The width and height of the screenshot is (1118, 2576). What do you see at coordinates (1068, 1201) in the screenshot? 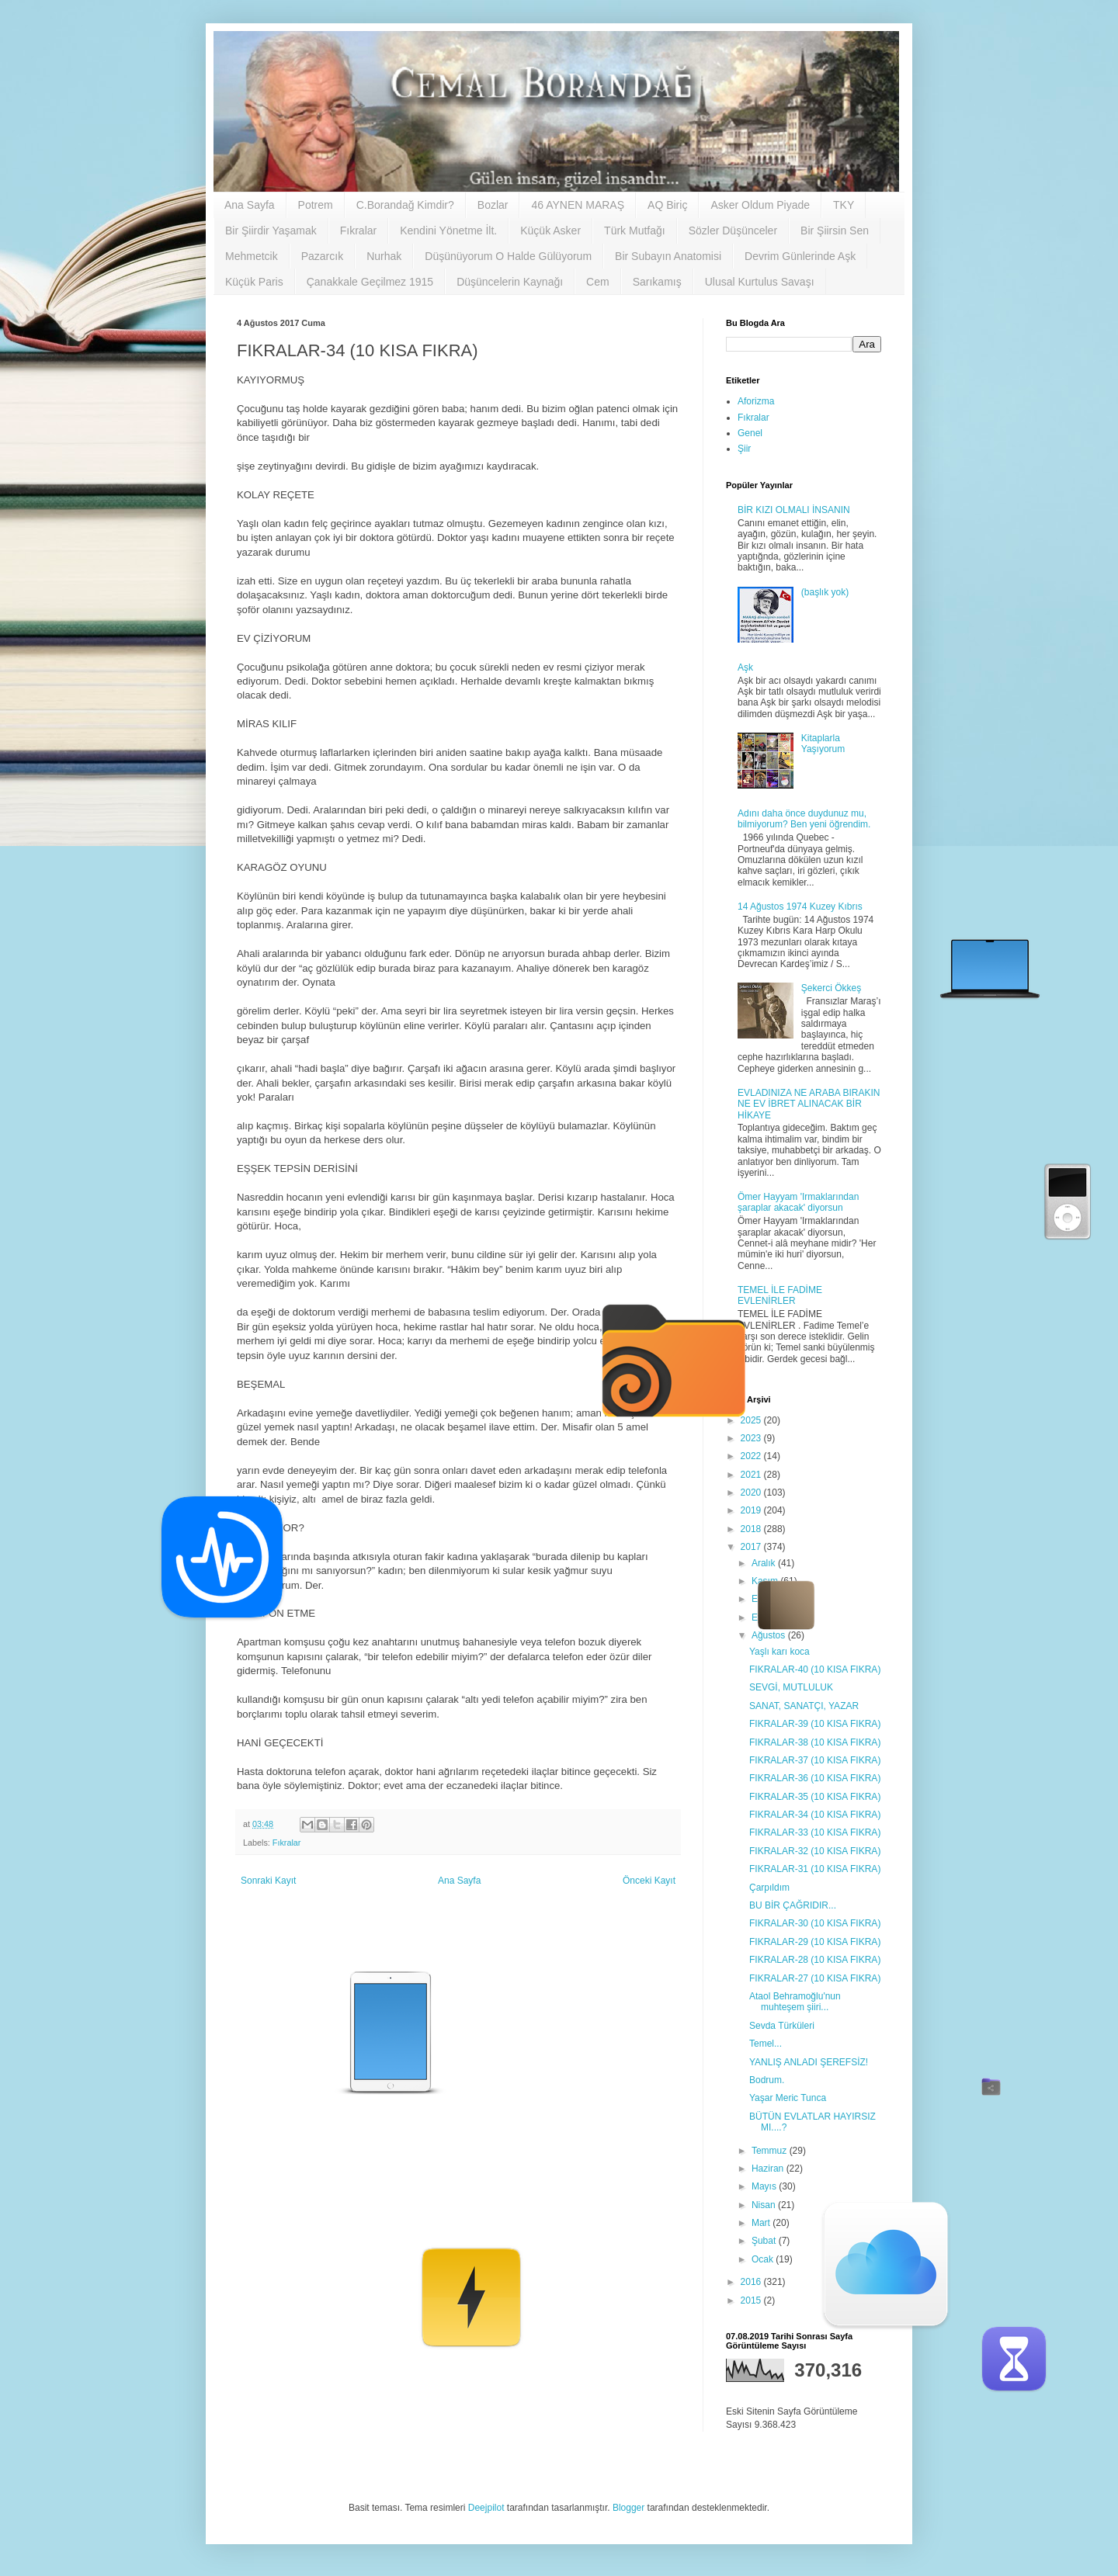
I see `access ipod classic device settings` at bounding box center [1068, 1201].